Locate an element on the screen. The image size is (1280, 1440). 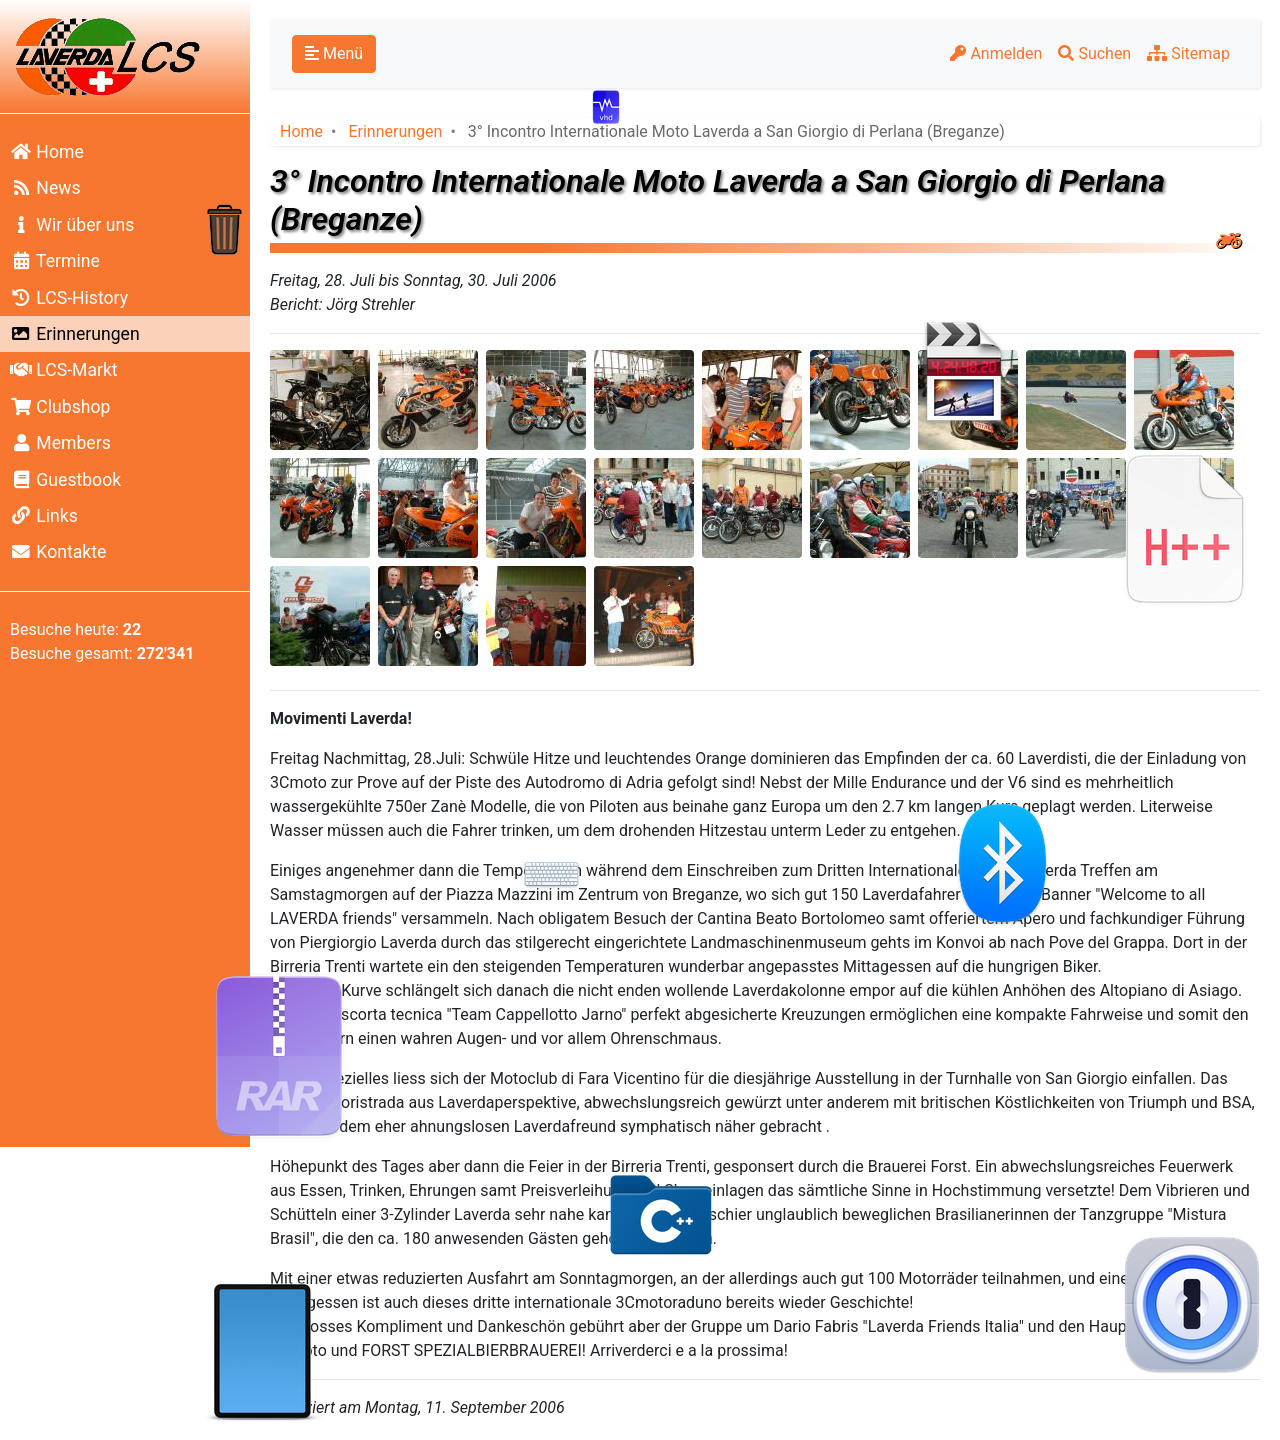
open 1Password to access saved passwords is located at coordinates (1192, 1304).